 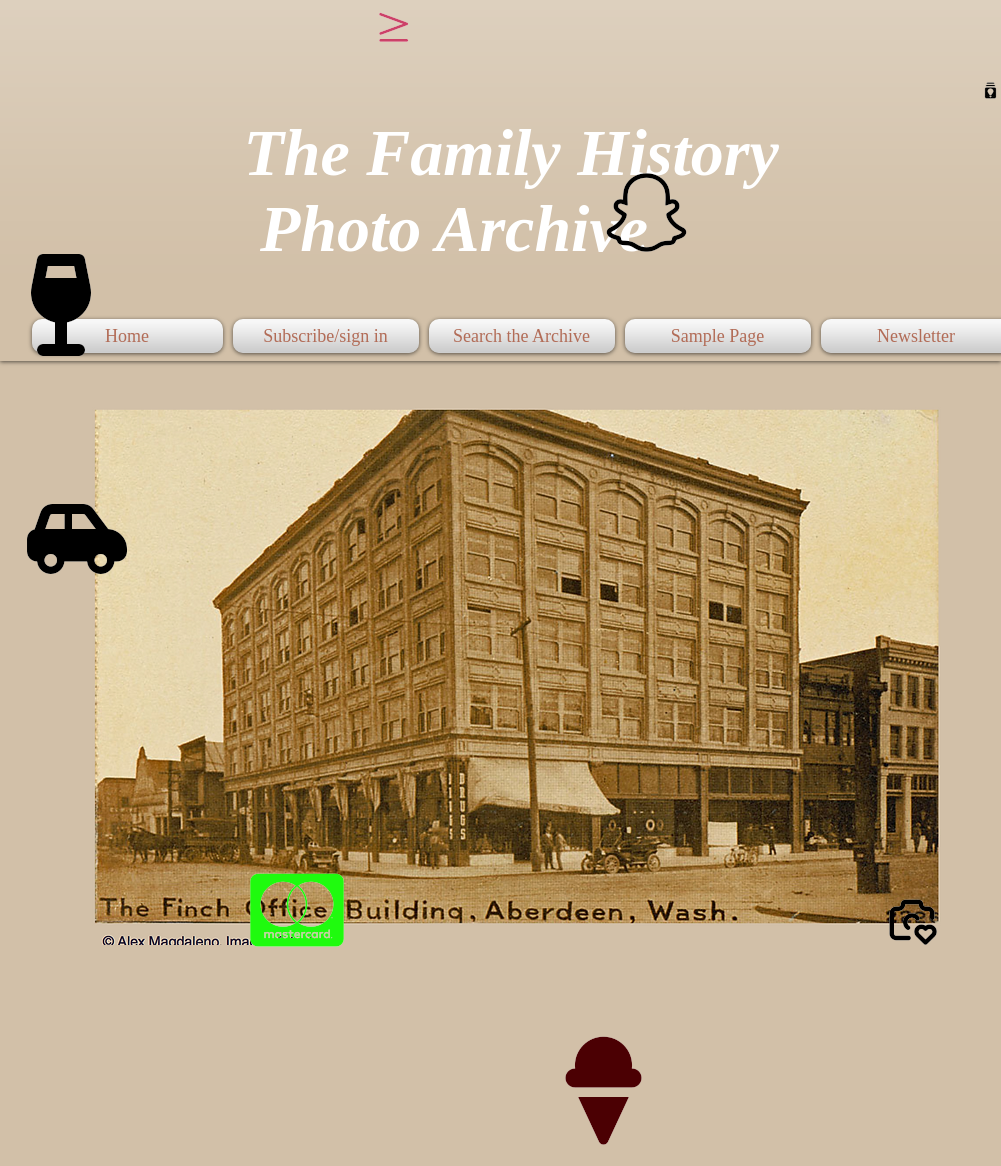 What do you see at coordinates (912, 920) in the screenshot?
I see `mark photo as favorite` at bounding box center [912, 920].